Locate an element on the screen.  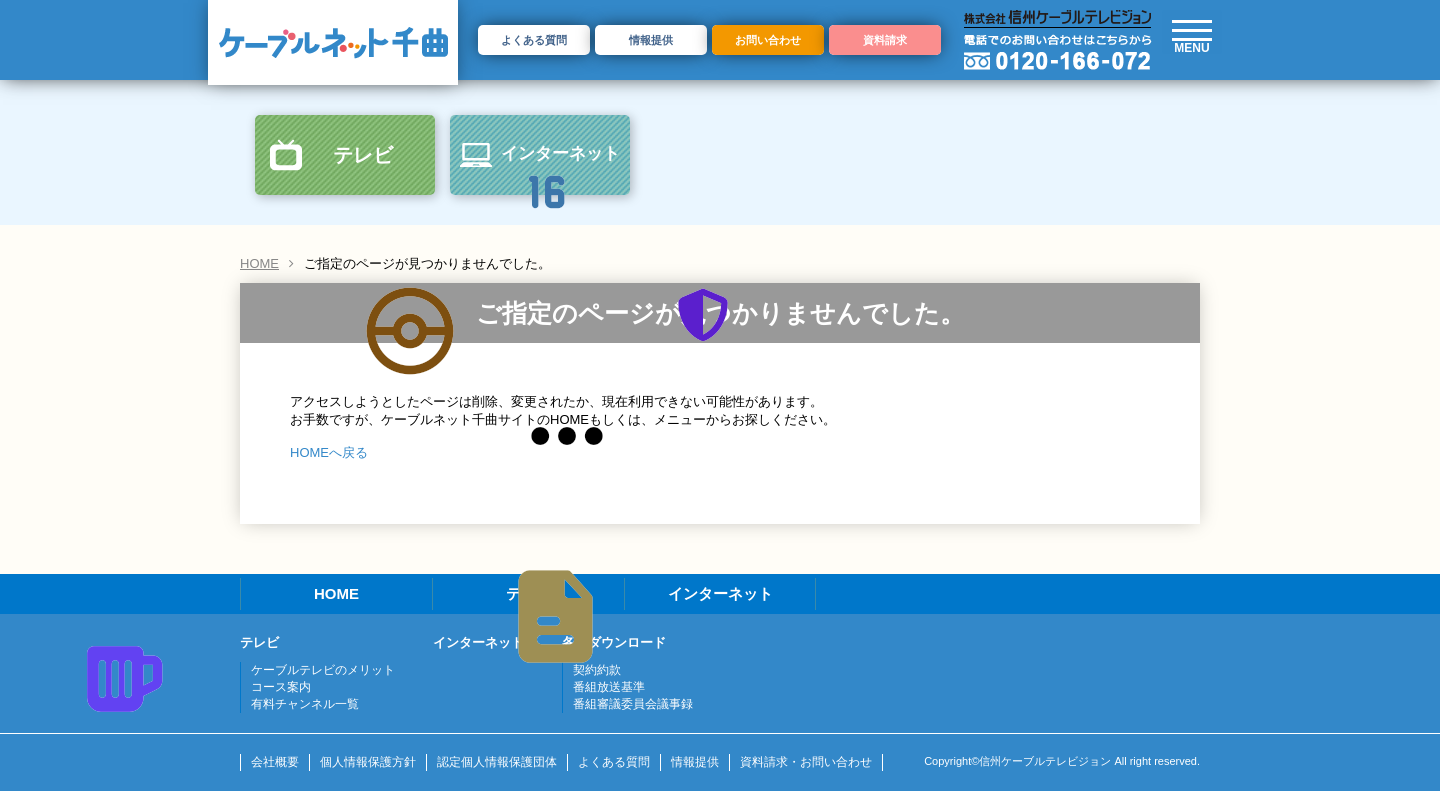
indicates item number 16 in a list or sequence is located at coordinates (545, 192).